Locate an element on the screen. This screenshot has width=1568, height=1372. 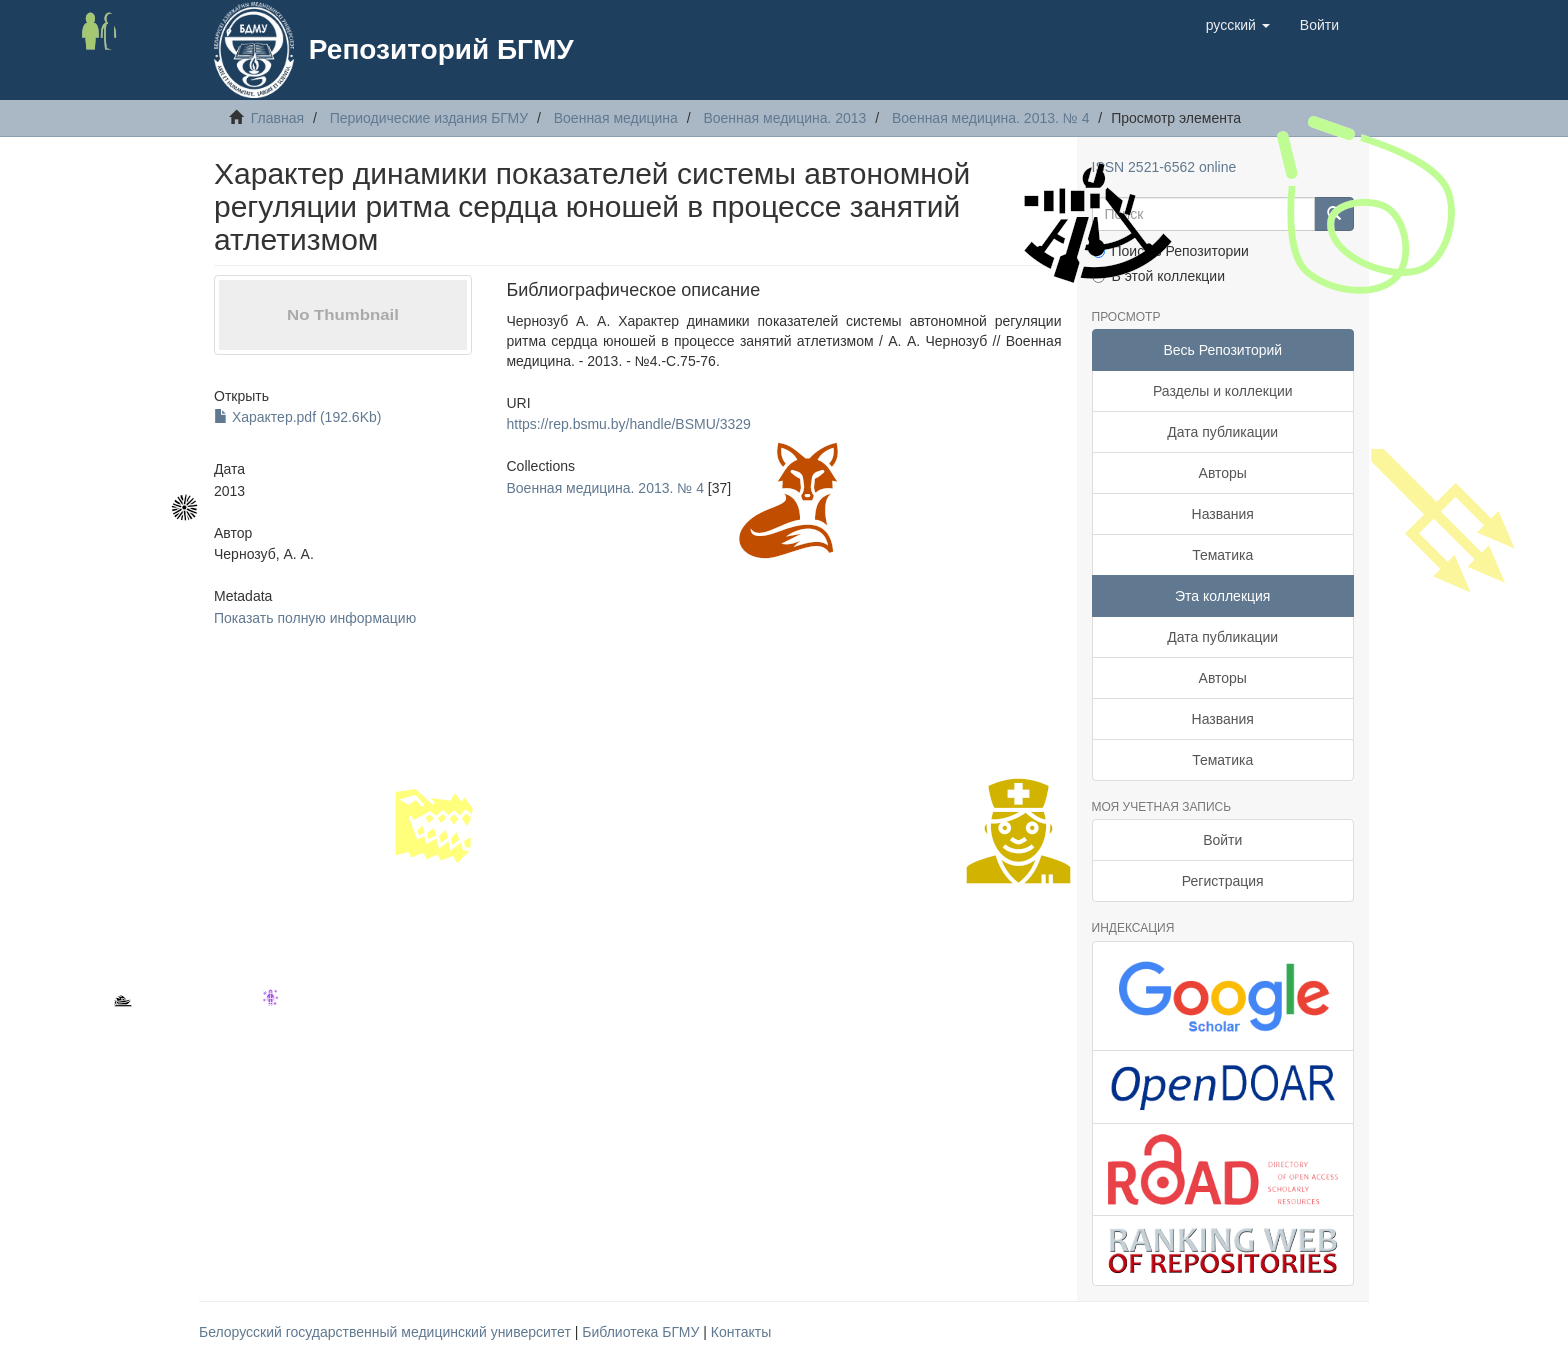
indicates a danger or hazard zone in a game is located at coordinates (433, 826).